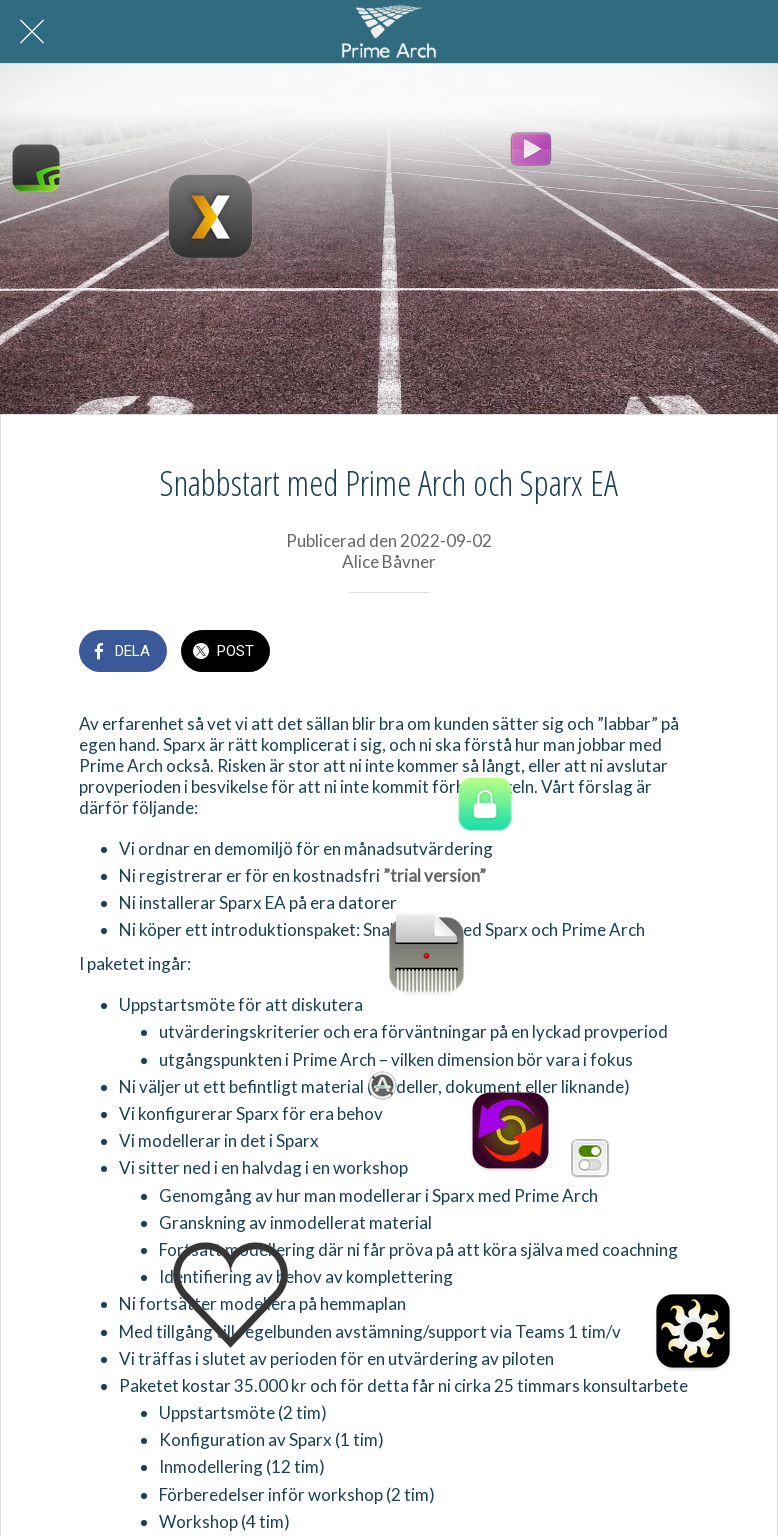 This screenshot has height=1536, width=778. Describe the element at coordinates (426, 954) in the screenshot. I see `open raider app for document scanning` at that location.